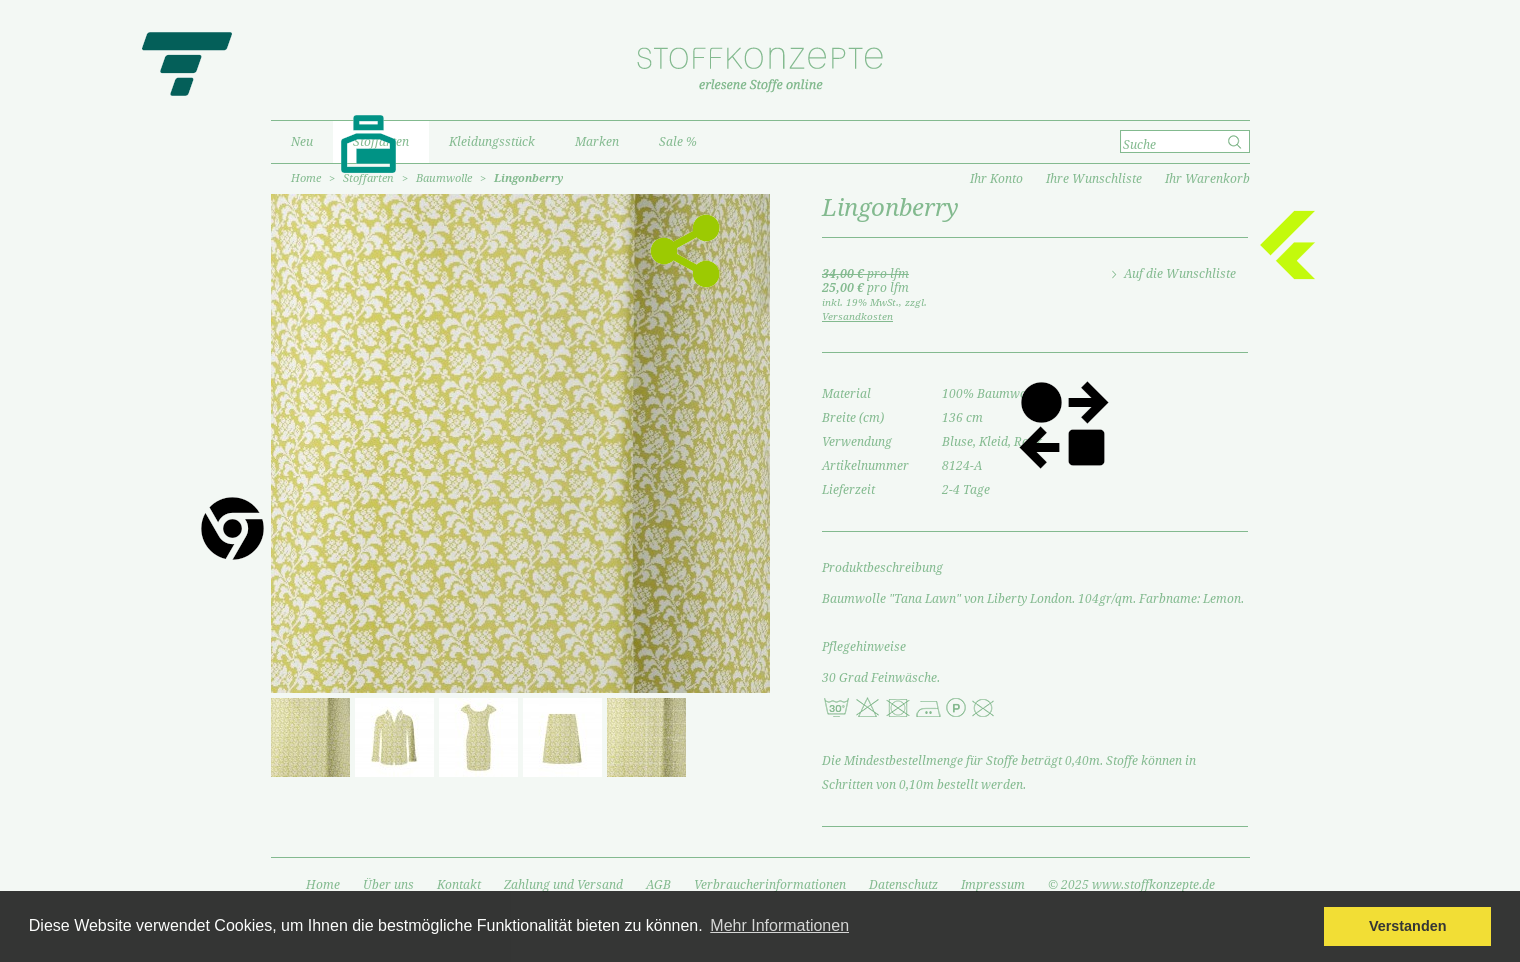 The width and height of the screenshot is (1520, 962). What do you see at coordinates (687, 251) in the screenshot?
I see `share content with others` at bounding box center [687, 251].